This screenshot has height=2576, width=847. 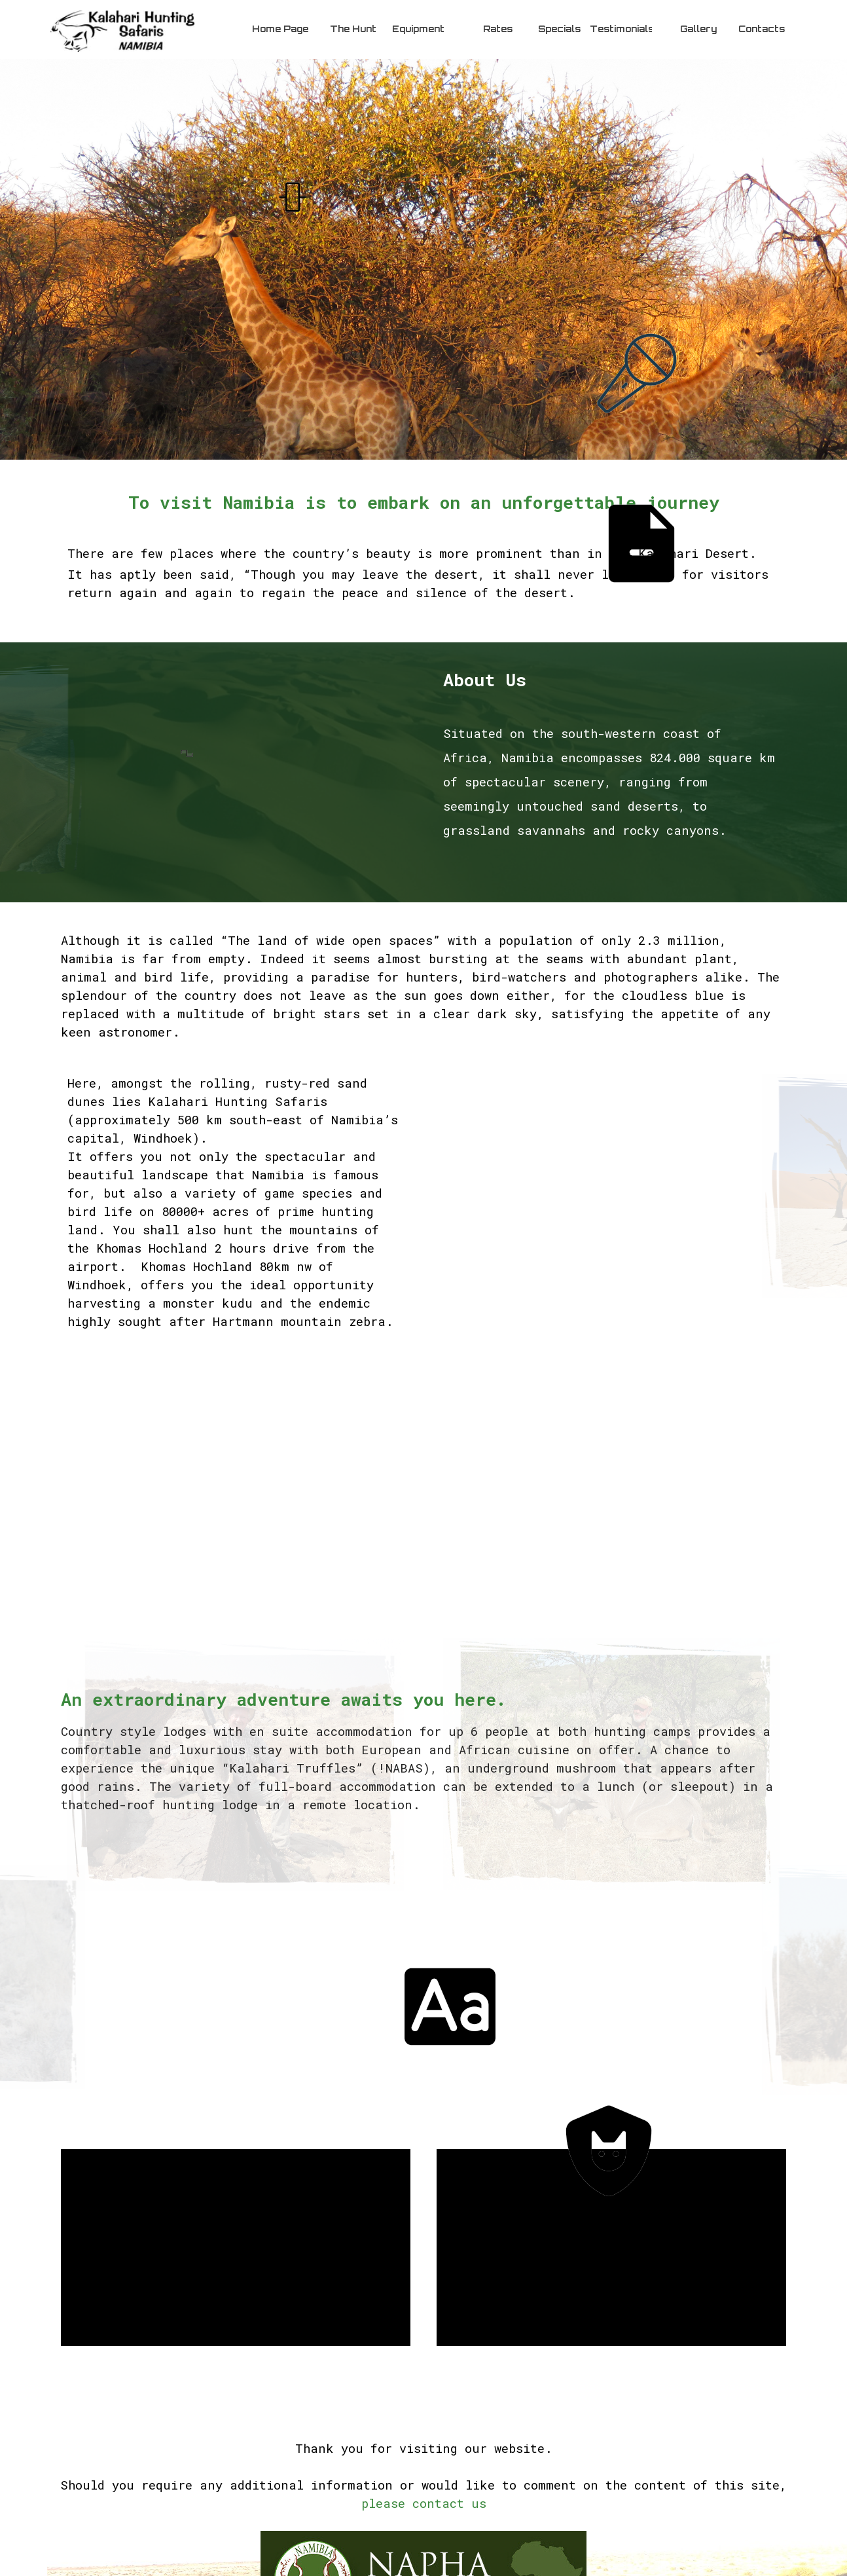 I want to click on pet protection or insurance services, so click(x=609, y=2151).